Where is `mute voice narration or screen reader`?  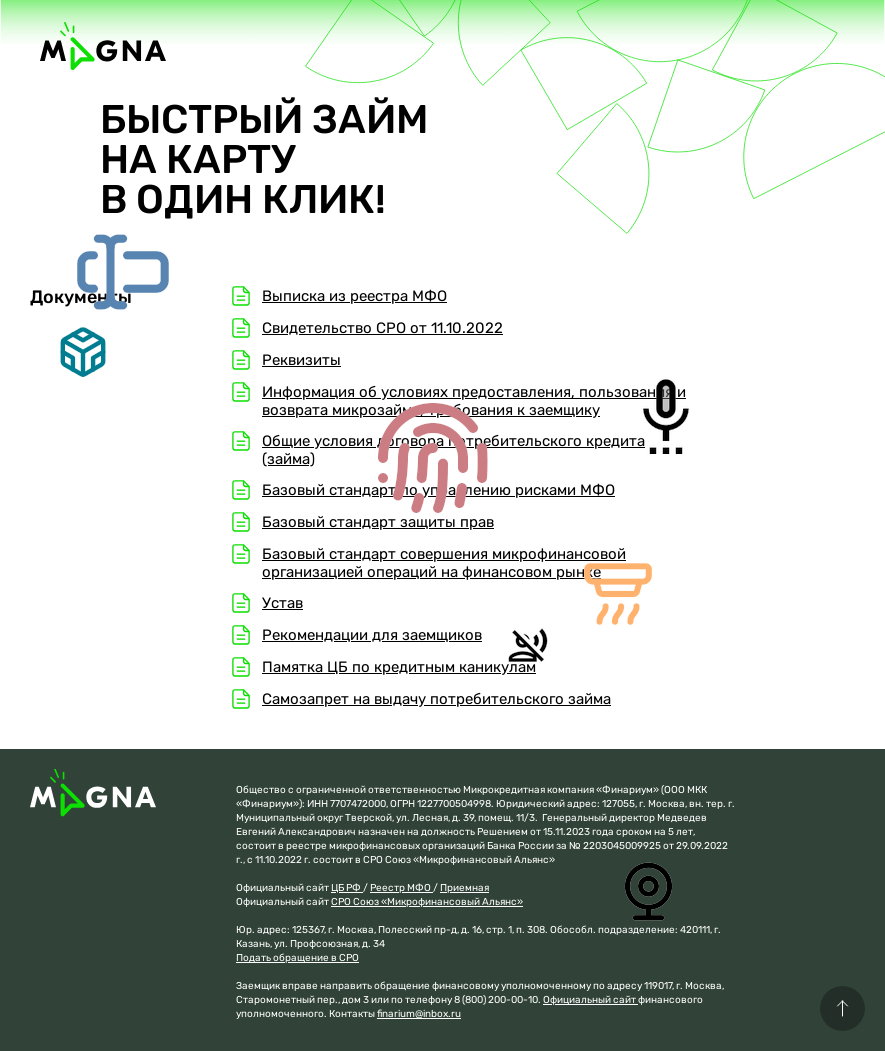
mute voice narration or screen reader is located at coordinates (528, 646).